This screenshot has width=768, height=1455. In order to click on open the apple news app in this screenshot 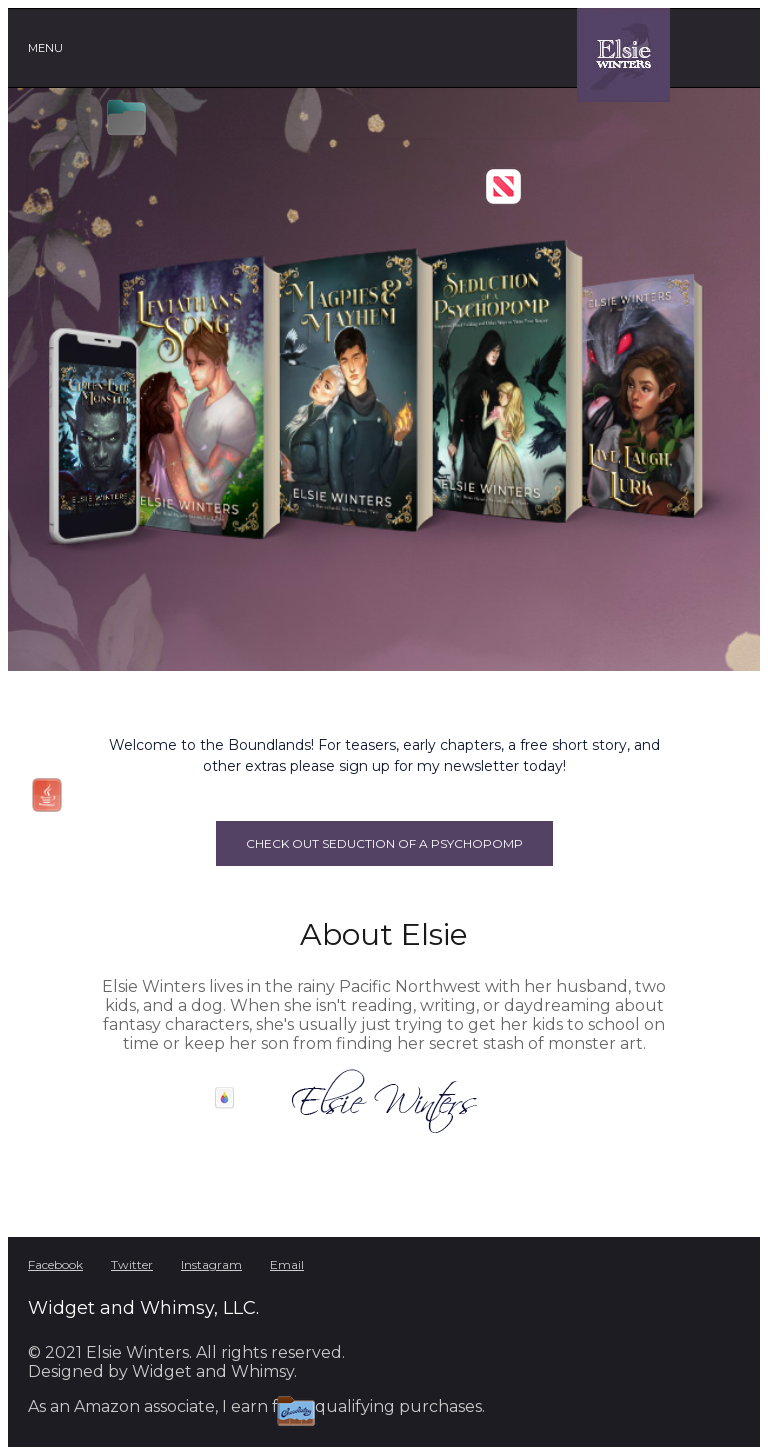, I will do `click(503, 186)`.